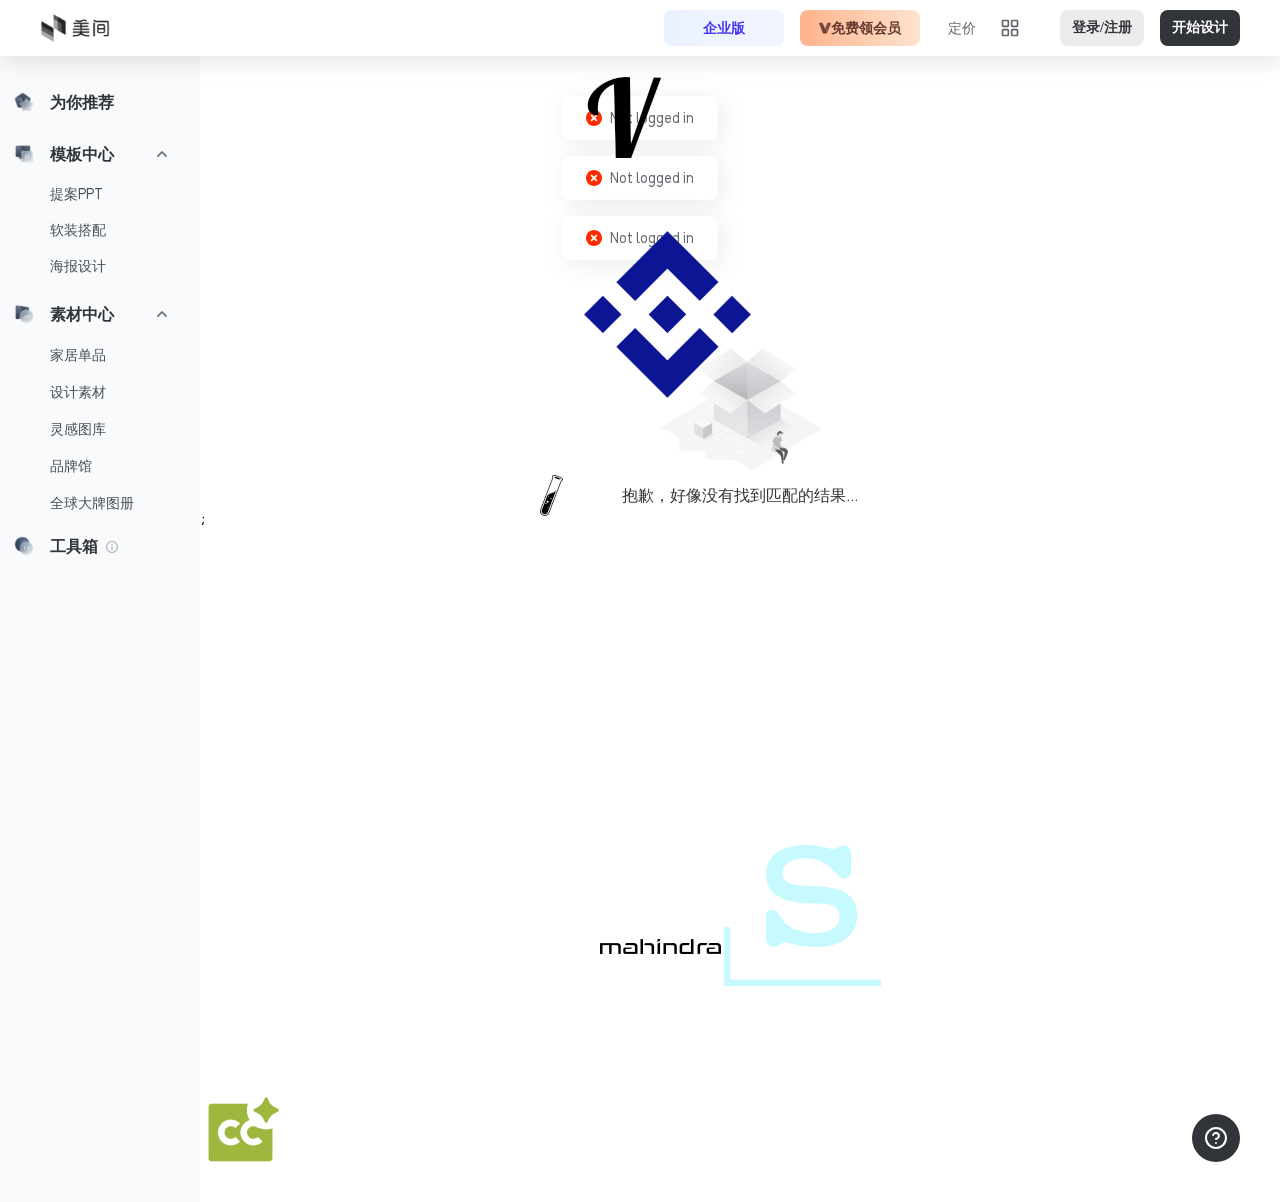 The height and width of the screenshot is (1202, 1280). I want to click on enable AI-generated closed captions, so click(240, 1132).